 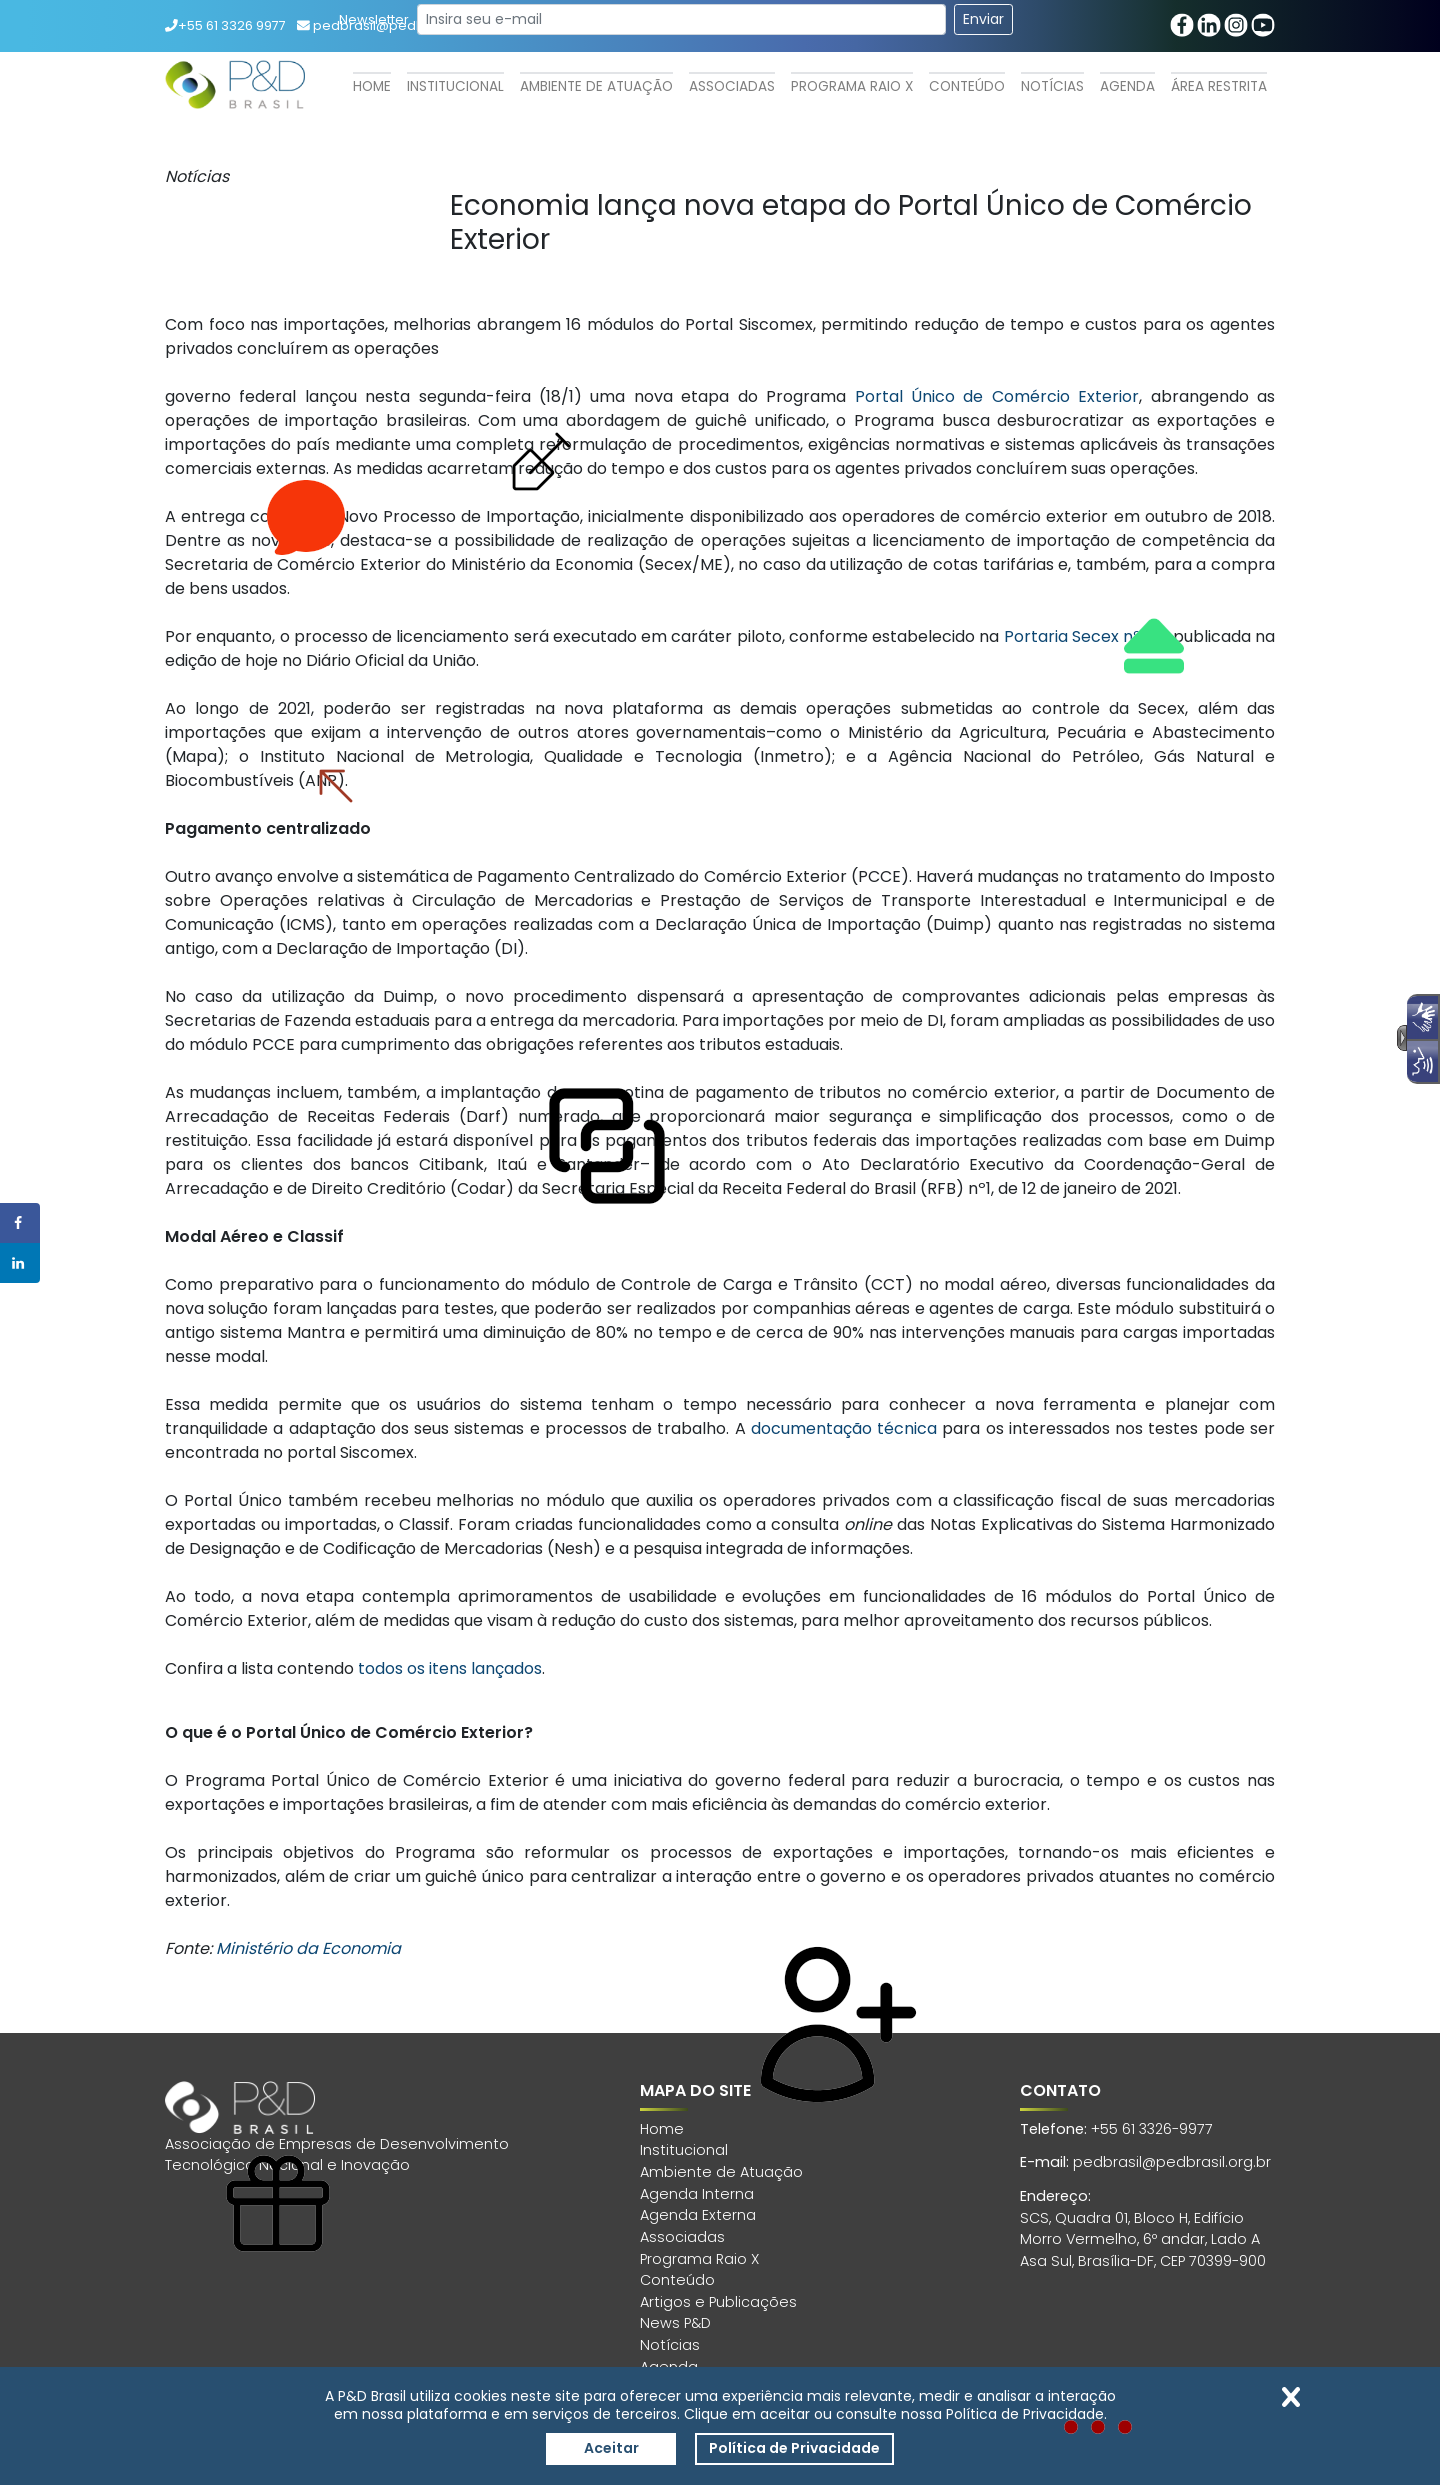 What do you see at coordinates (607, 1146) in the screenshot?
I see `exclude overlapping areas in a selection` at bounding box center [607, 1146].